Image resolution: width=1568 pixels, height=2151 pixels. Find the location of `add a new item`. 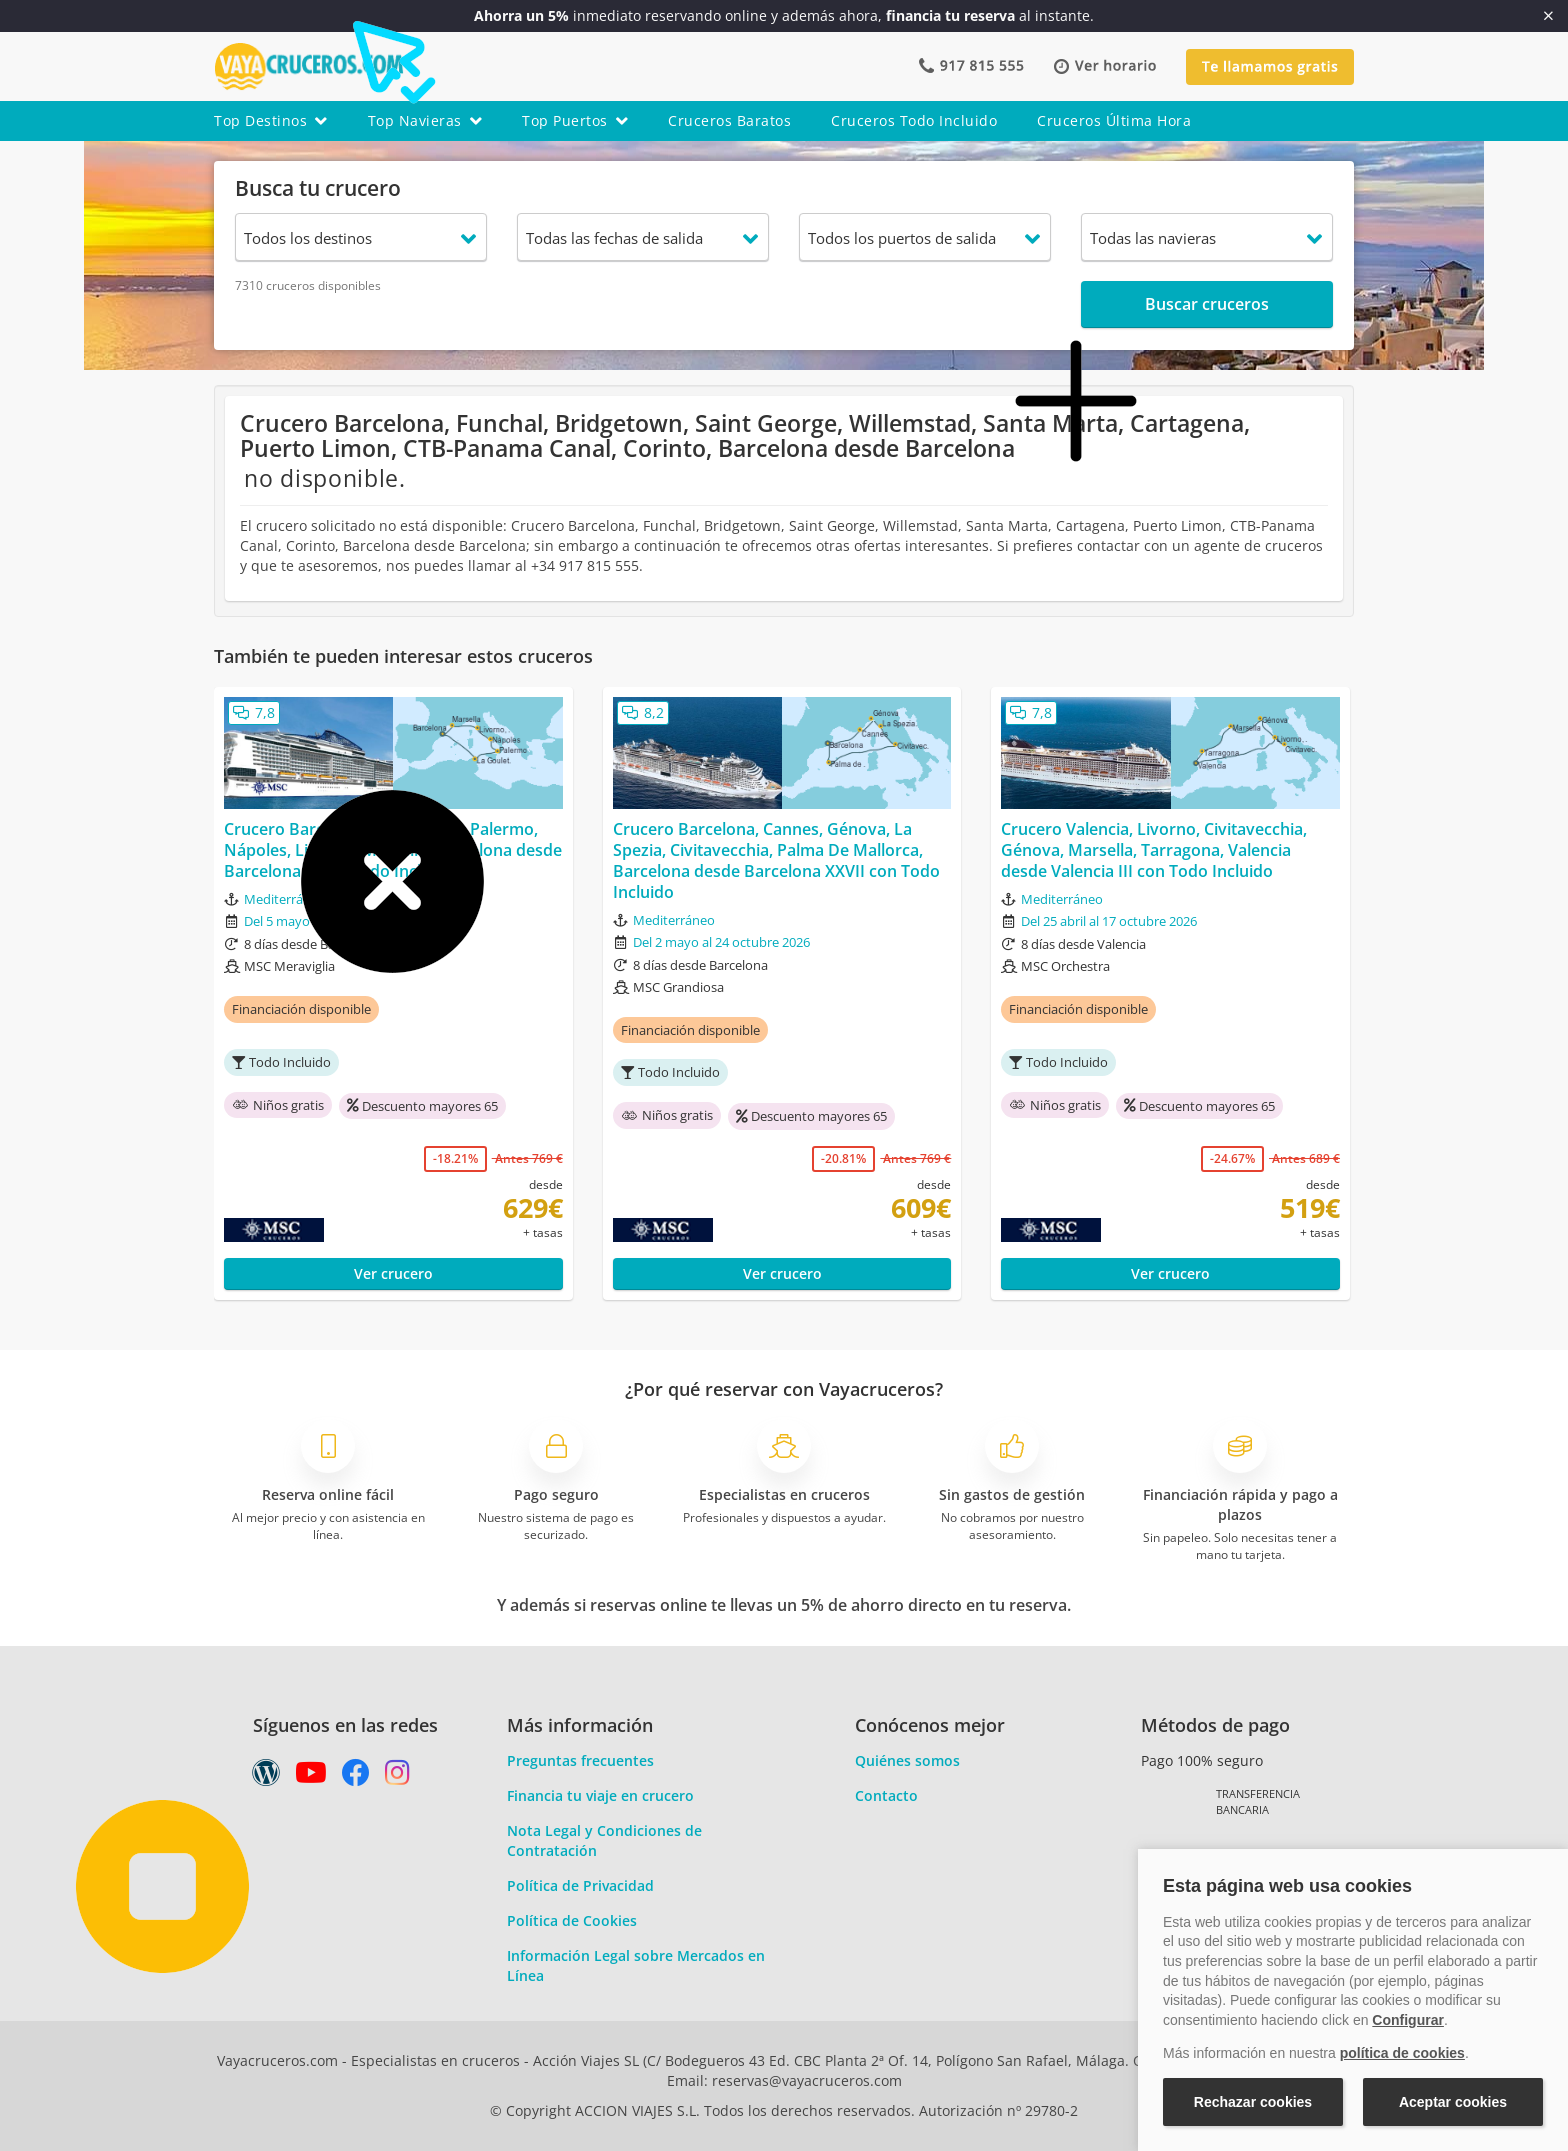

add a new item is located at coordinates (1076, 401).